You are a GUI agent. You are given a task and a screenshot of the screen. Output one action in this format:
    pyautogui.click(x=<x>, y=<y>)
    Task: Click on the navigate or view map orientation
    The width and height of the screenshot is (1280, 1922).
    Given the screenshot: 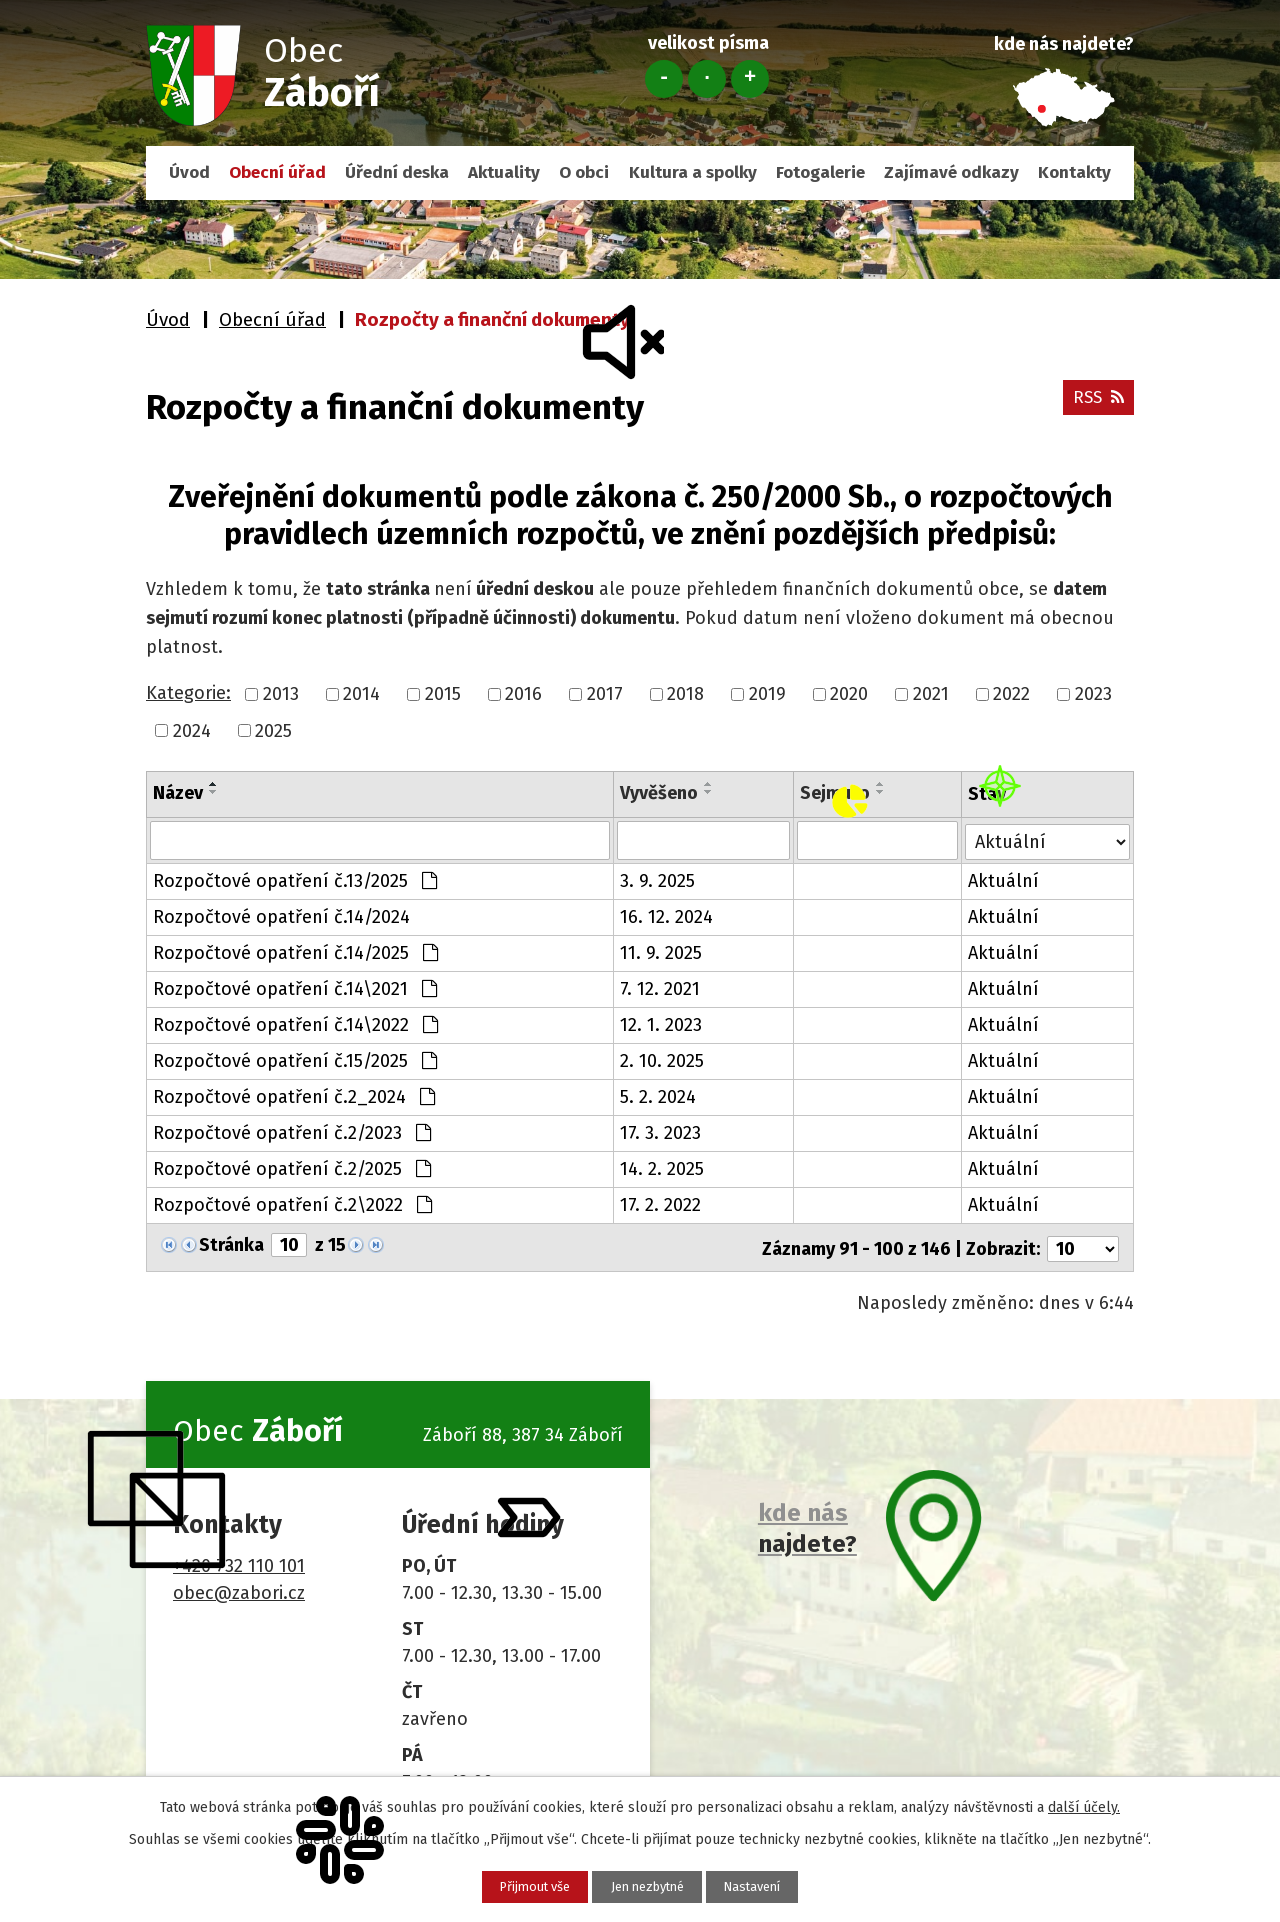 What is the action you would take?
    pyautogui.click(x=1000, y=786)
    